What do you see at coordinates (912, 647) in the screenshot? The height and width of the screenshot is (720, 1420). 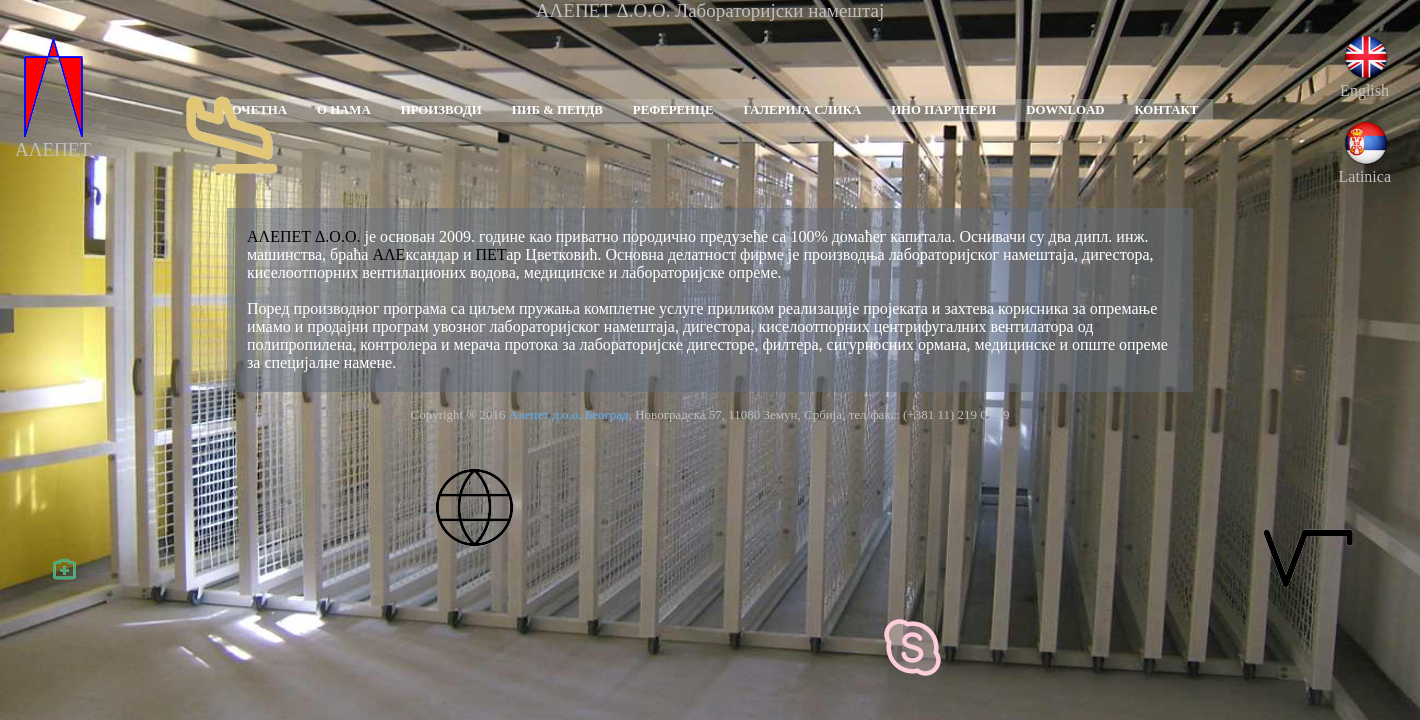 I see `open Skype app` at bounding box center [912, 647].